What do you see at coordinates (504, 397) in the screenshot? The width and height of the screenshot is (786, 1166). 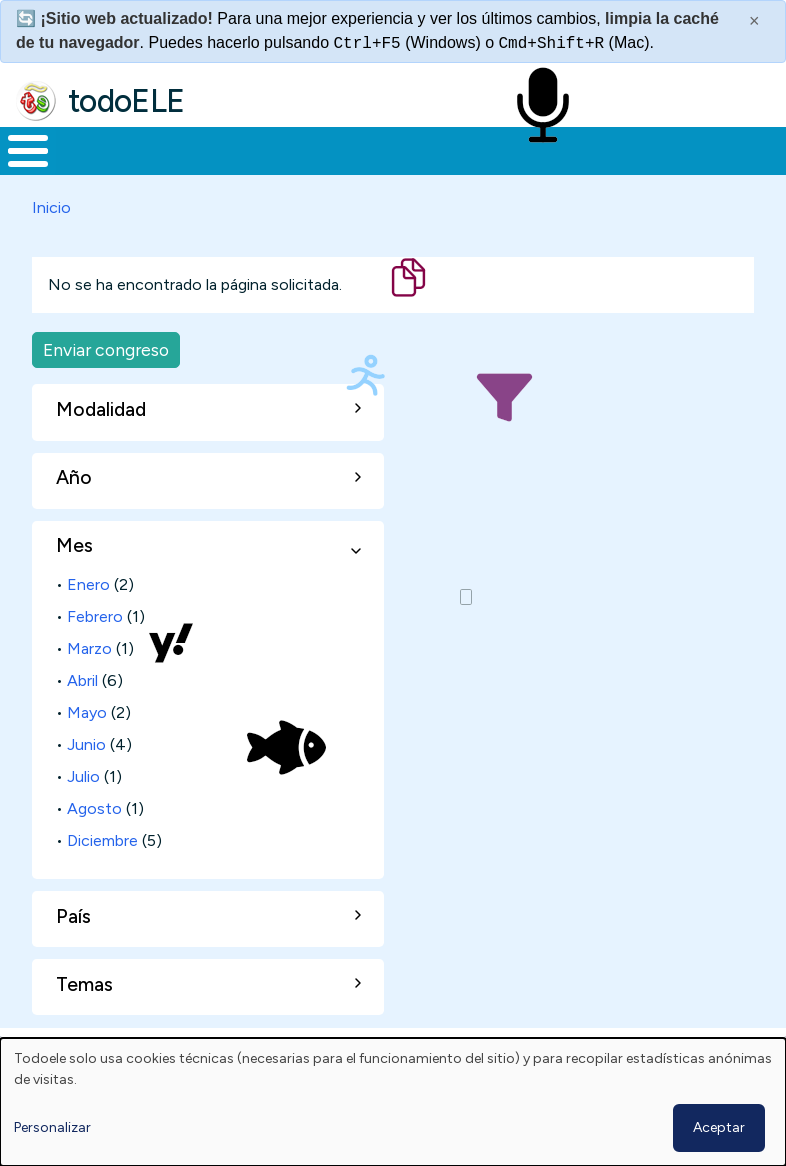 I see `filter content or results` at bounding box center [504, 397].